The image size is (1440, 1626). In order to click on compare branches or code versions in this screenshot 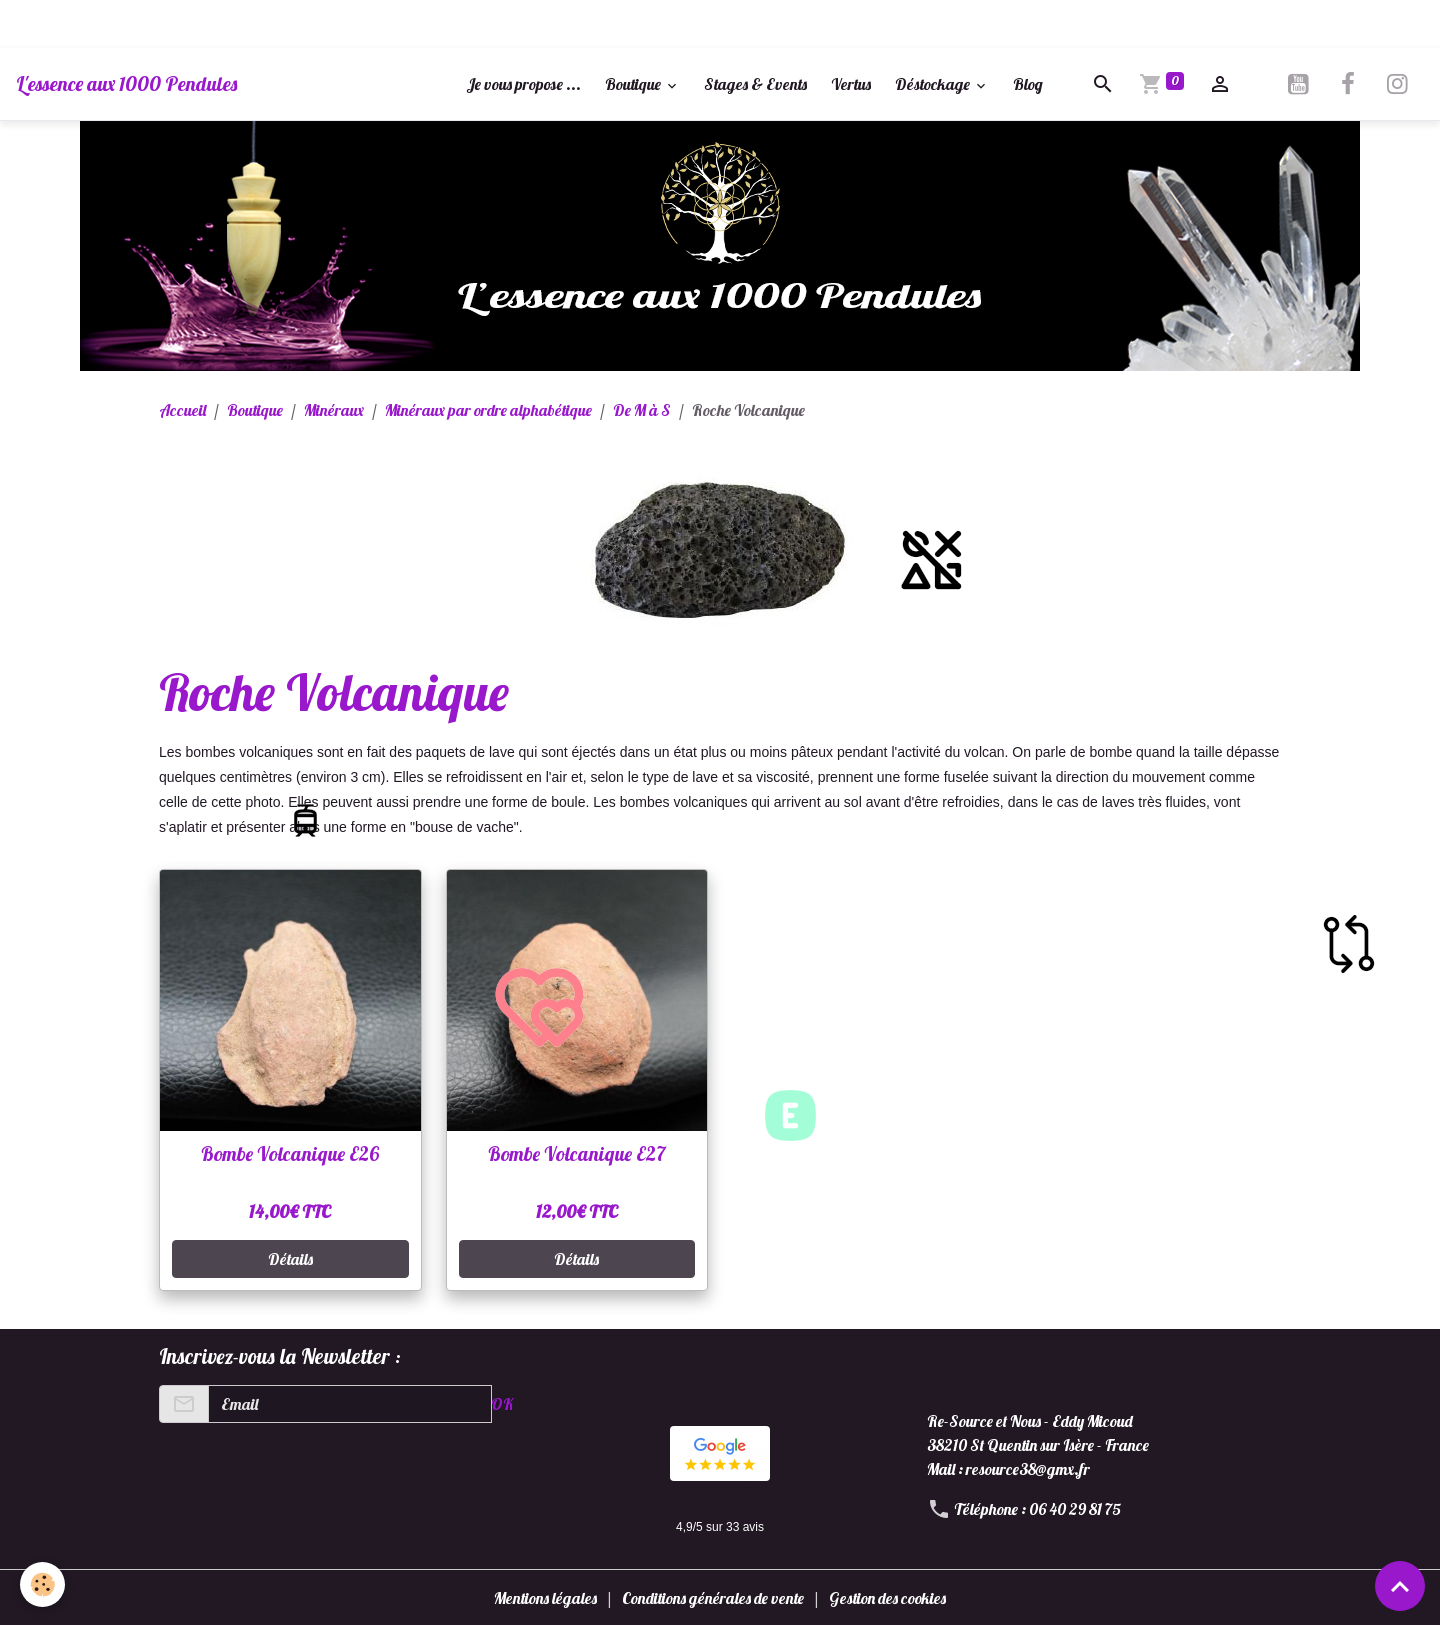, I will do `click(1349, 944)`.